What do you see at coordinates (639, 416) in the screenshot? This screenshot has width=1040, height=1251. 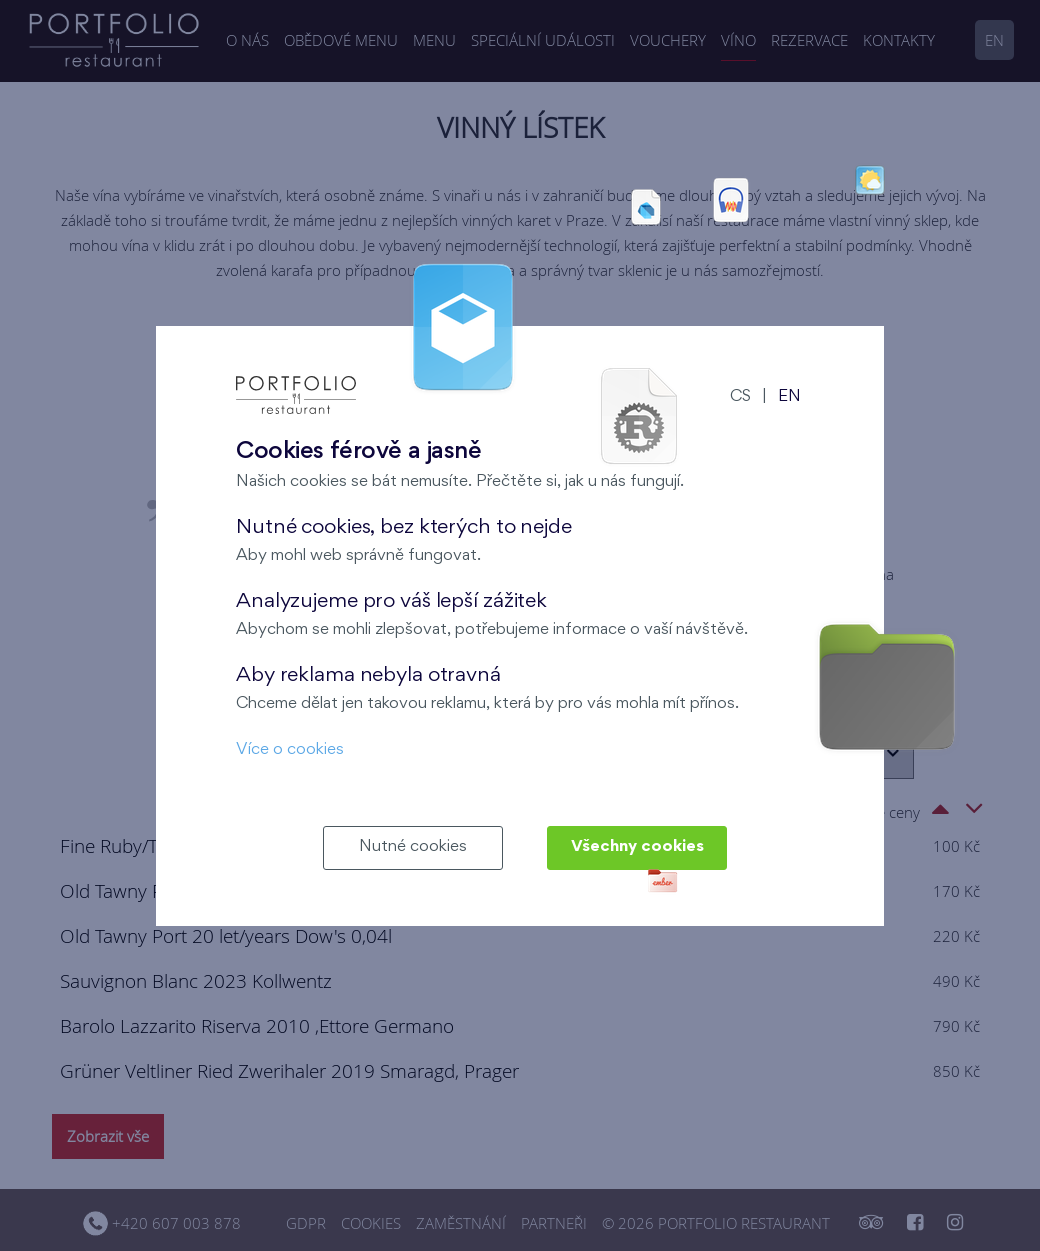 I see `a rust programming language source file` at bounding box center [639, 416].